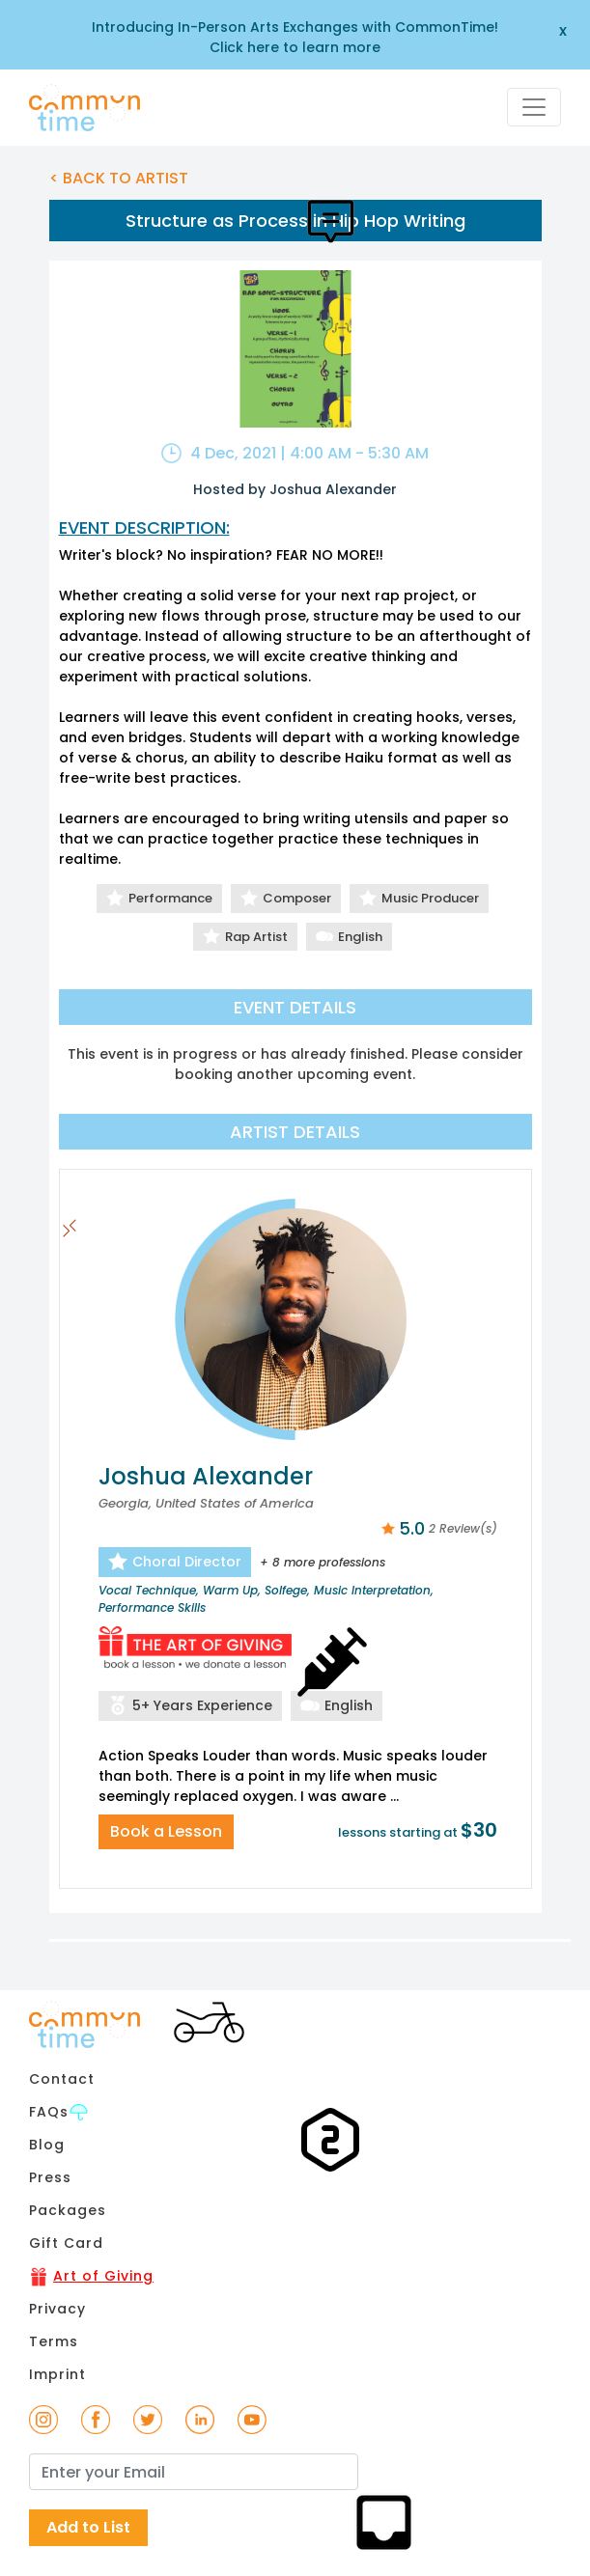 This screenshot has width=590, height=2576. Describe the element at coordinates (78, 2112) in the screenshot. I see `indicates weather protection or rain forecast` at that location.